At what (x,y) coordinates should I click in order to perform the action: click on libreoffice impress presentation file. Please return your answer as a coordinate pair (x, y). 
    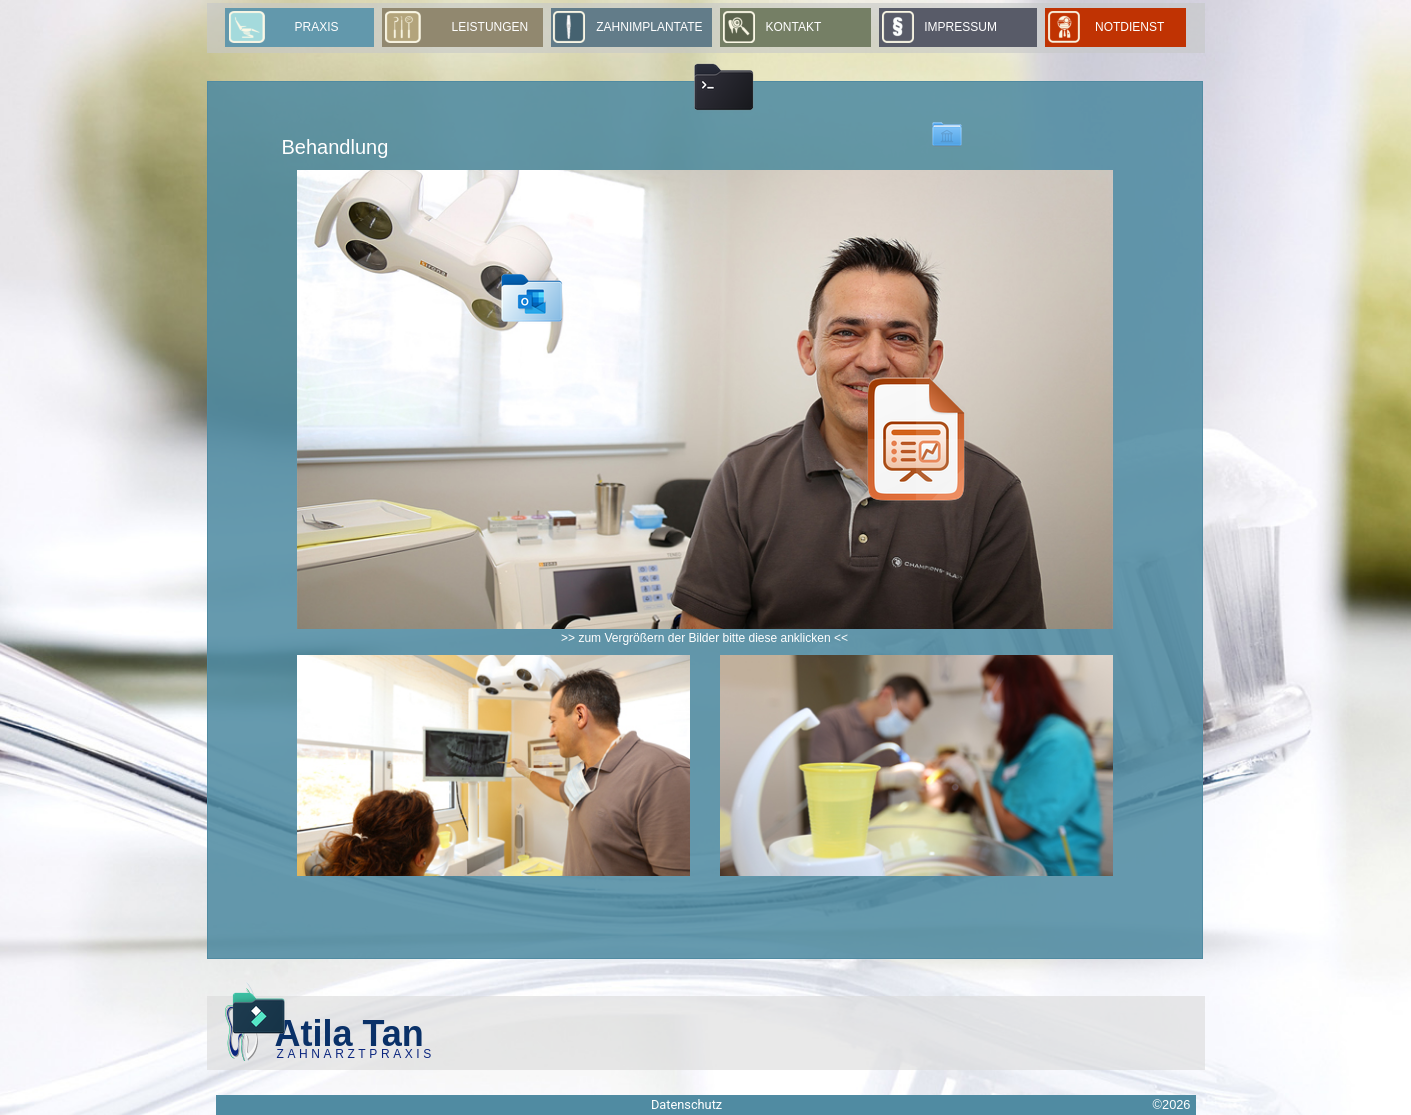
    Looking at the image, I should click on (916, 439).